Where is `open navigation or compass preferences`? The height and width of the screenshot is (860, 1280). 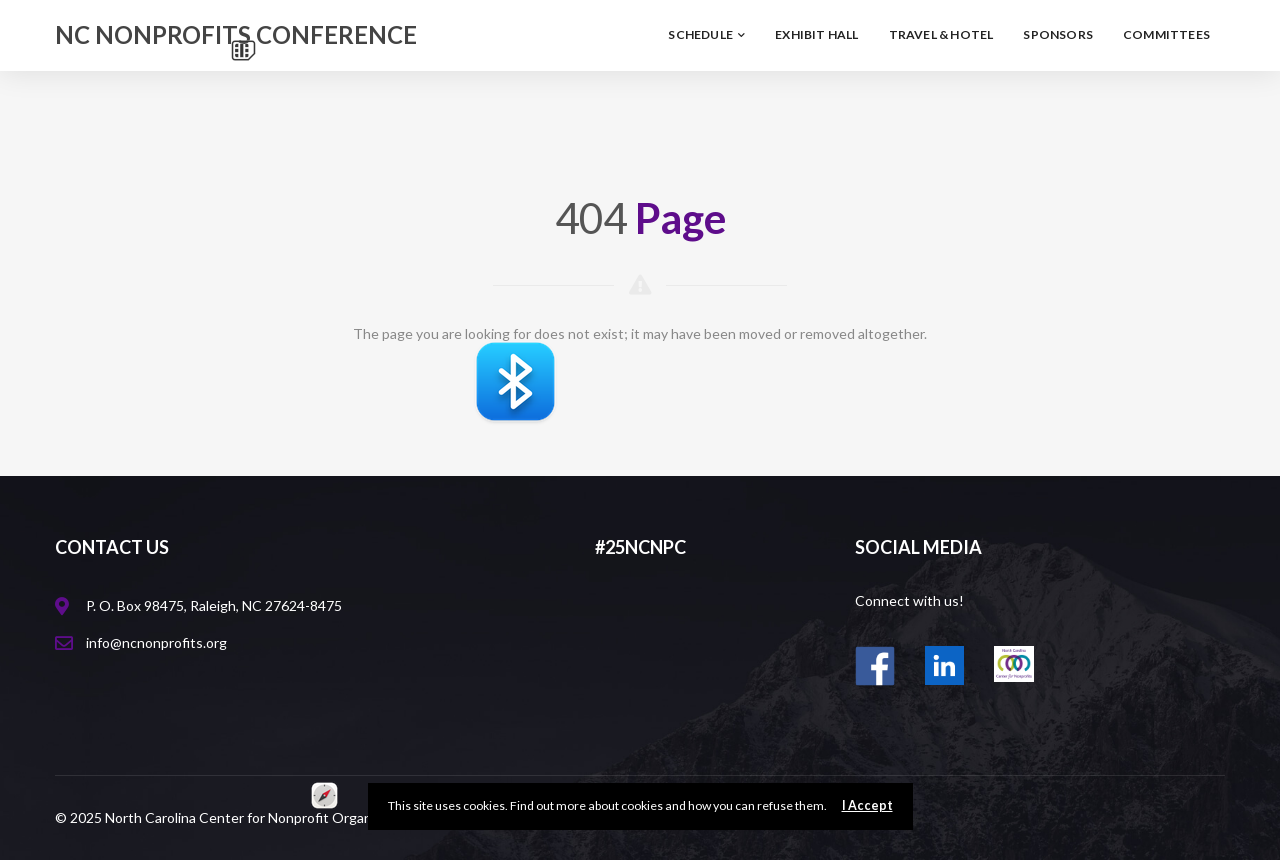 open navigation or compass preferences is located at coordinates (324, 795).